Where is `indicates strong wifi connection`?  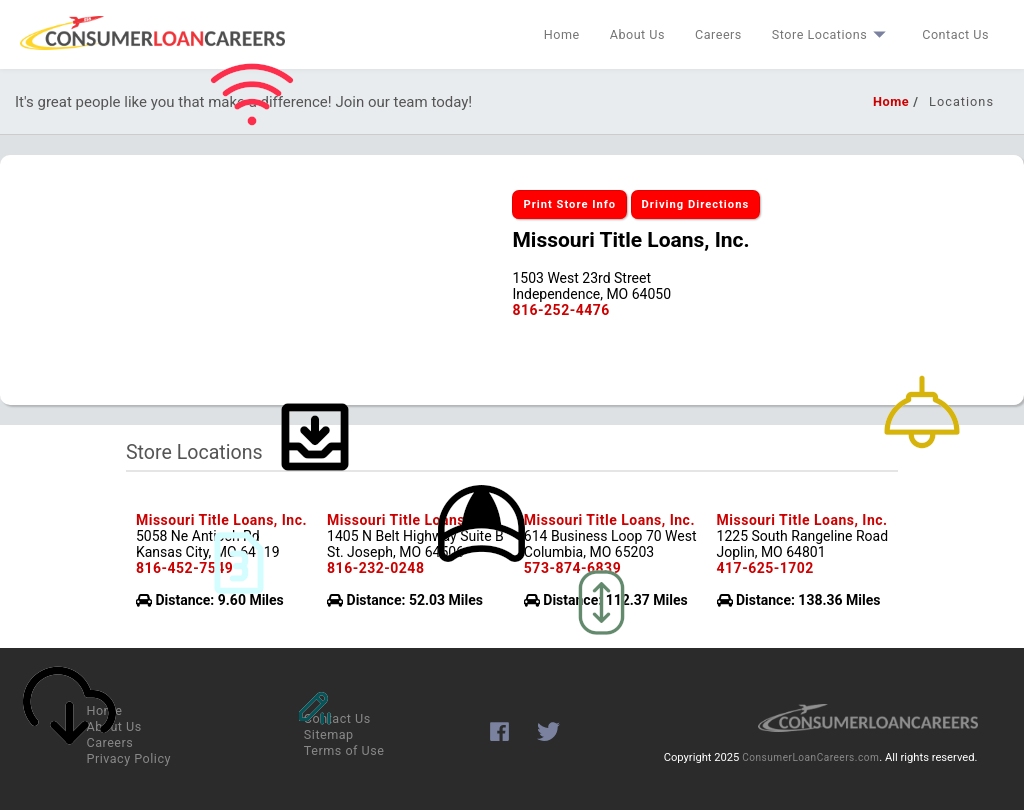 indicates strong wifi connection is located at coordinates (252, 93).